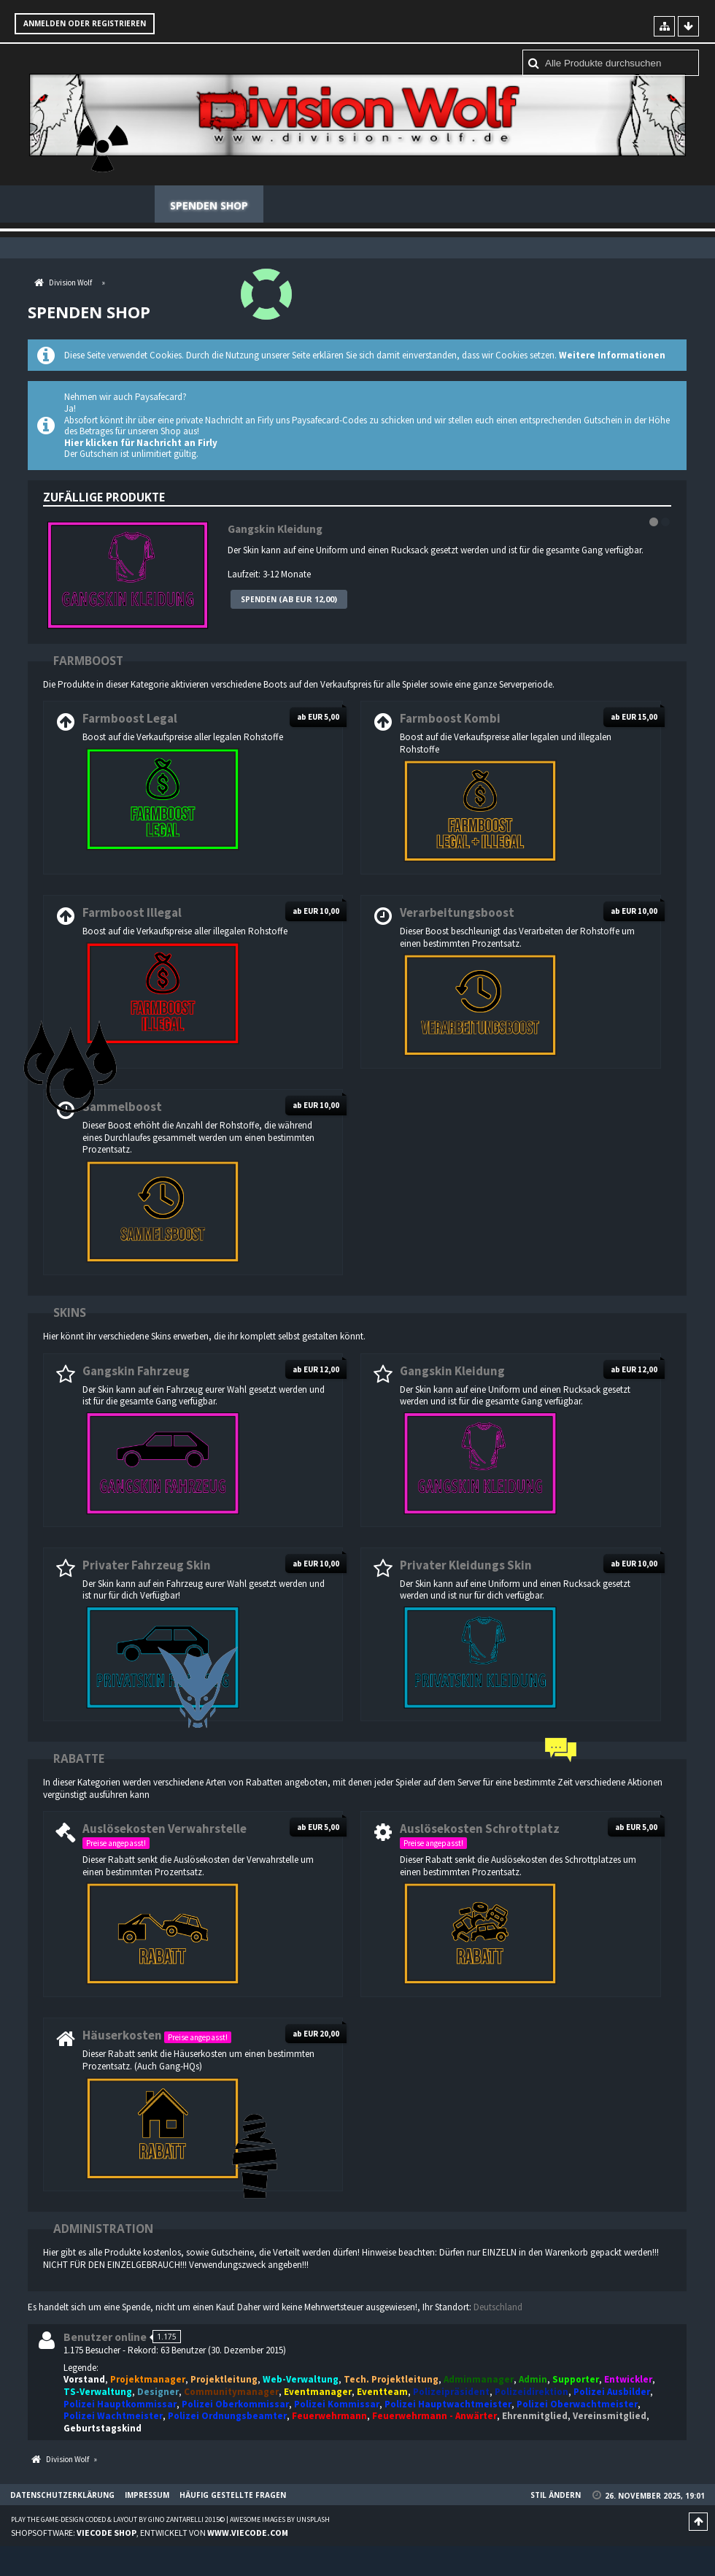 The height and width of the screenshot is (2576, 715). I want to click on indicates humidity or moisture level, so click(70, 1066).